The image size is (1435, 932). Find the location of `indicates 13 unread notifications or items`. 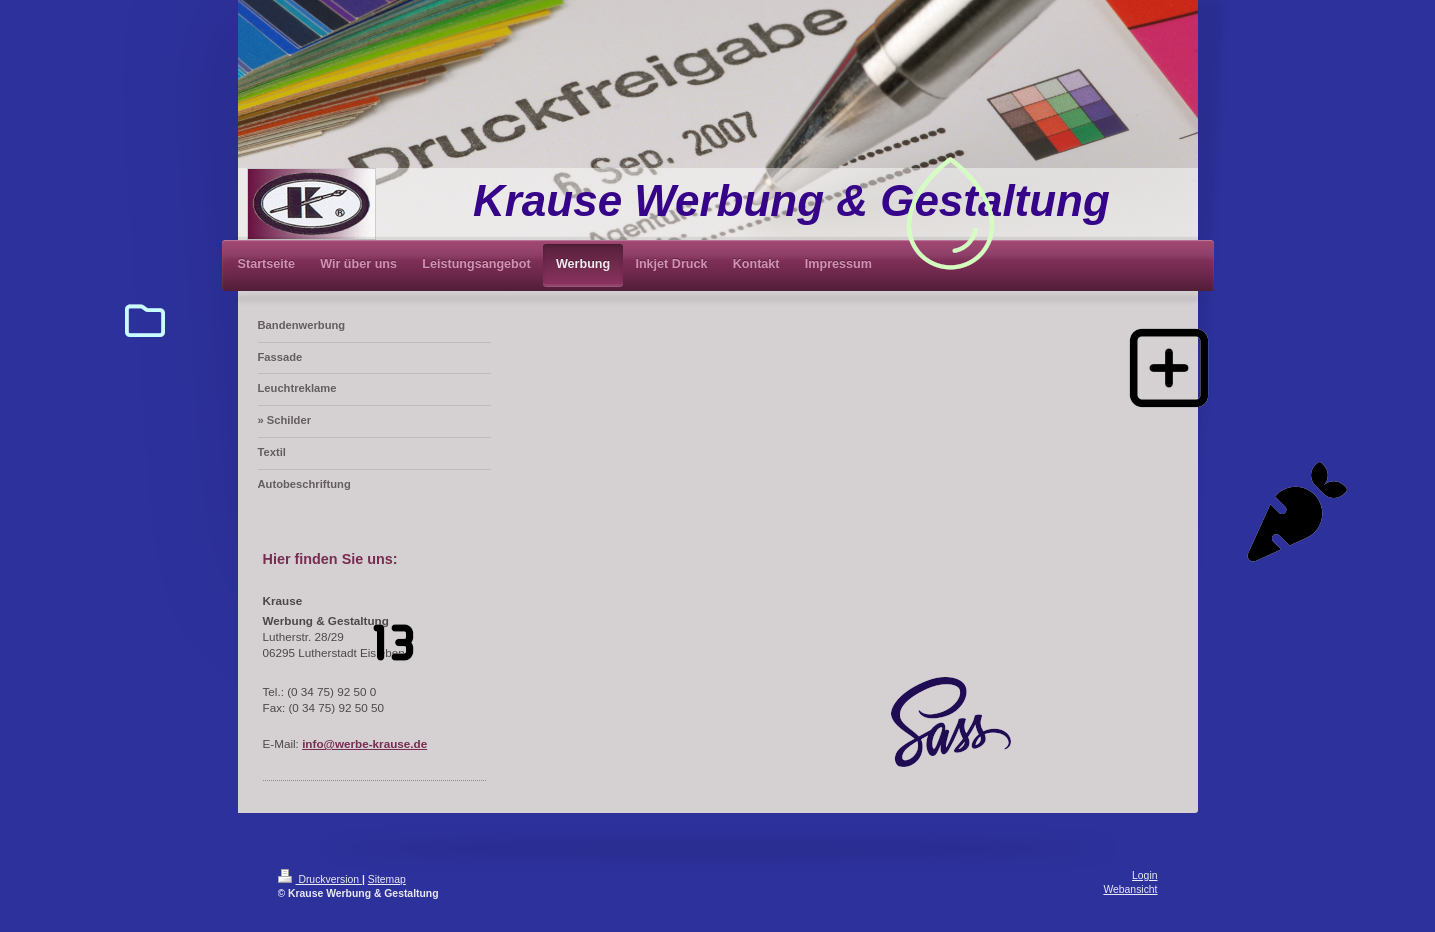

indicates 13 unread notifications or items is located at coordinates (391, 642).